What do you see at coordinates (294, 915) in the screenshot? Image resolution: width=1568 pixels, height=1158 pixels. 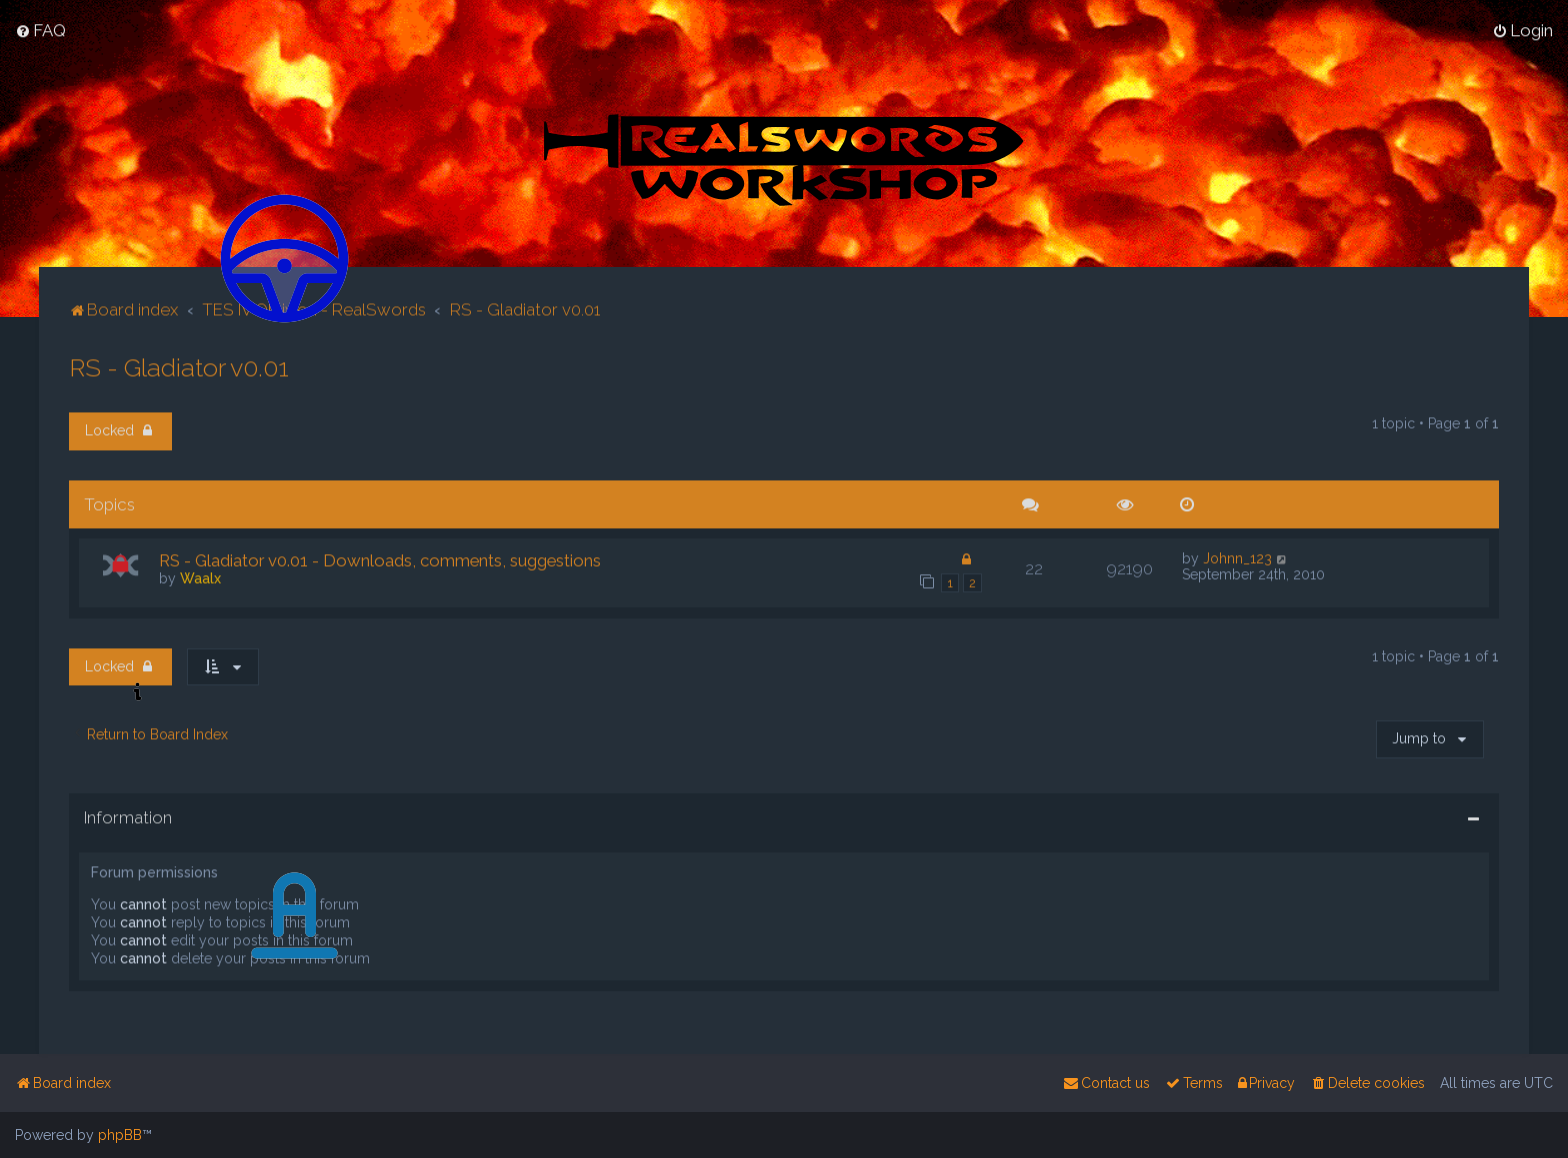 I see `change text color` at bounding box center [294, 915].